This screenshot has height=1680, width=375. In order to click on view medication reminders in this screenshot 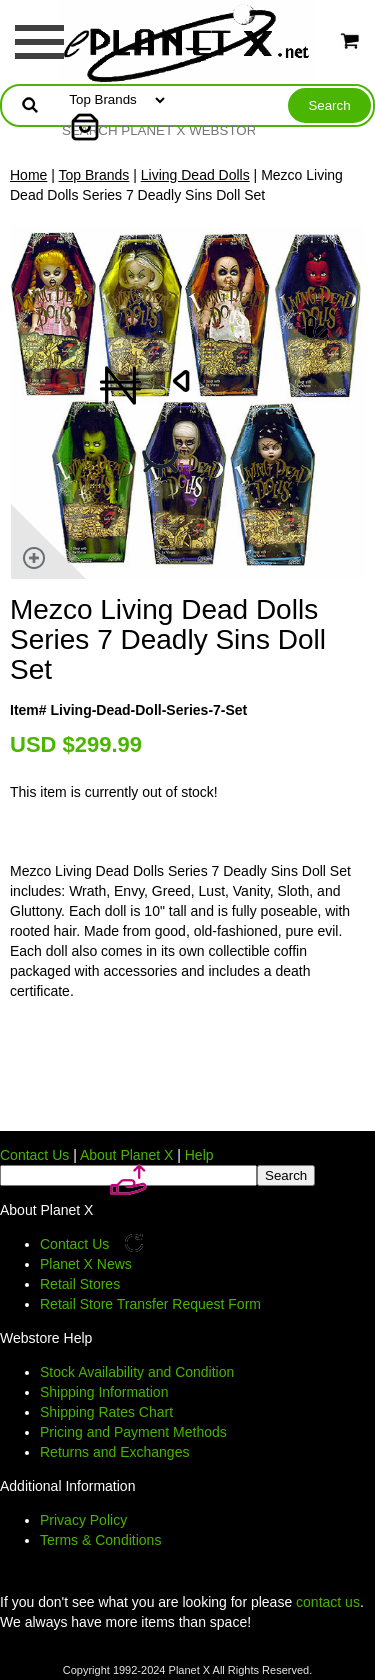, I will do `click(317, 327)`.